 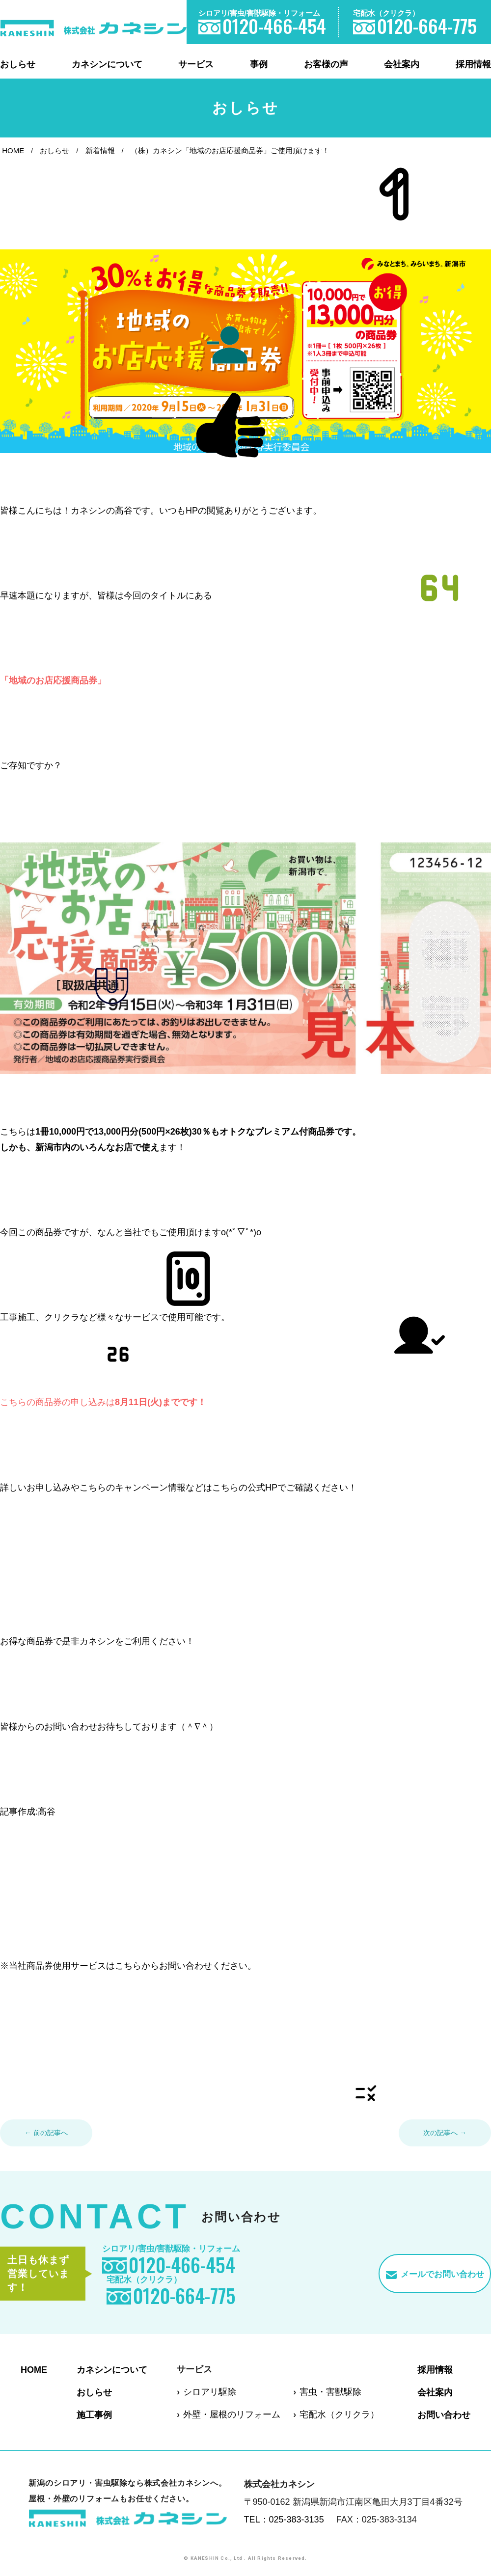 What do you see at coordinates (418, 1337) in the screenshot?
I see `user verified or approved` at bounding box center [418, 1337].